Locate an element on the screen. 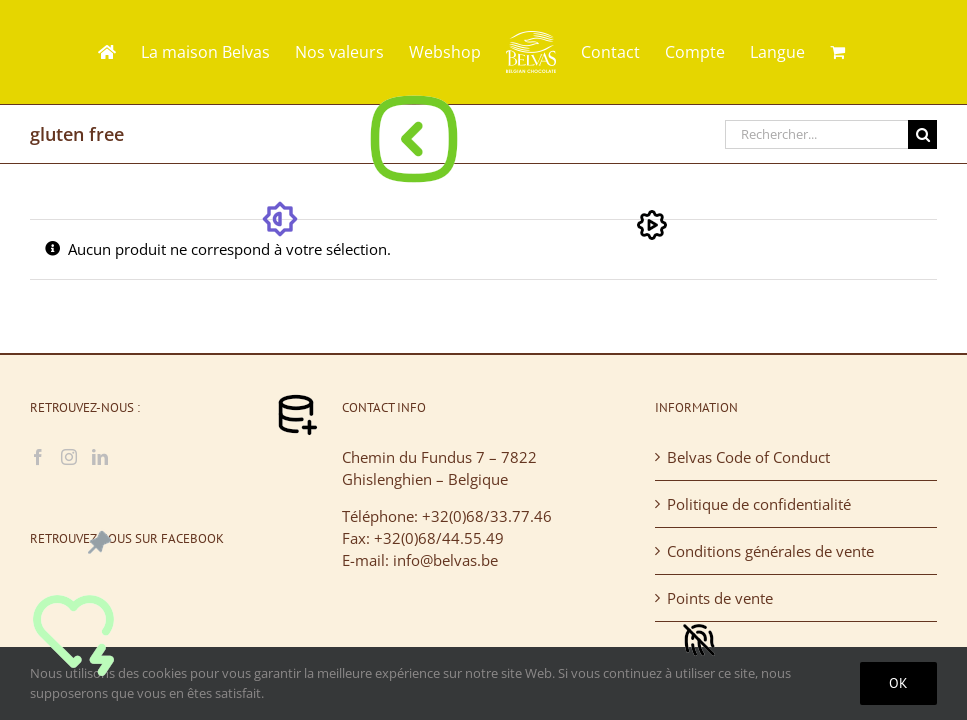 The height and width of the screenshot is (720, 967). disable fingerprint authentication is located at coordinates (699, 640).